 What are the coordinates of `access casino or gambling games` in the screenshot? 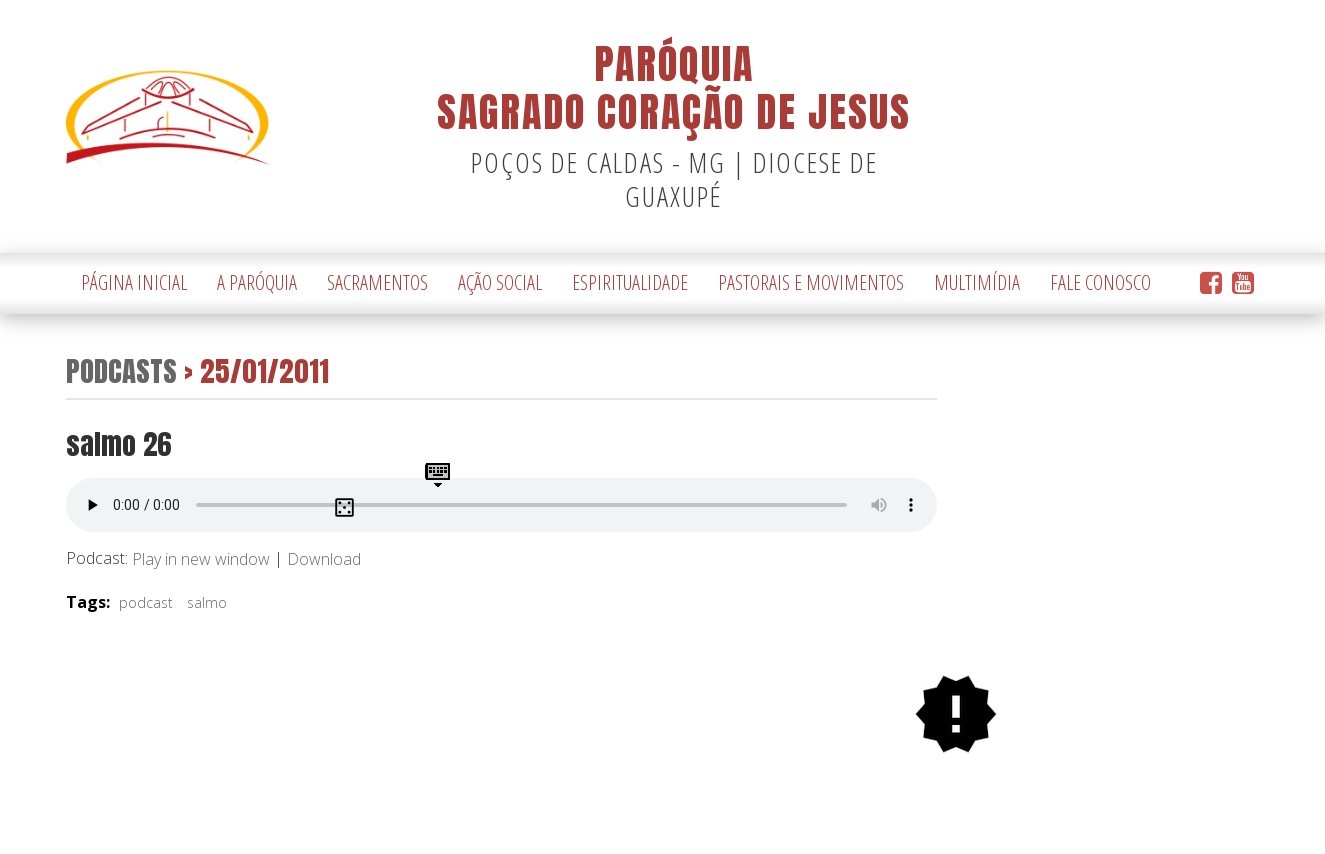 It's located at (344, 507).